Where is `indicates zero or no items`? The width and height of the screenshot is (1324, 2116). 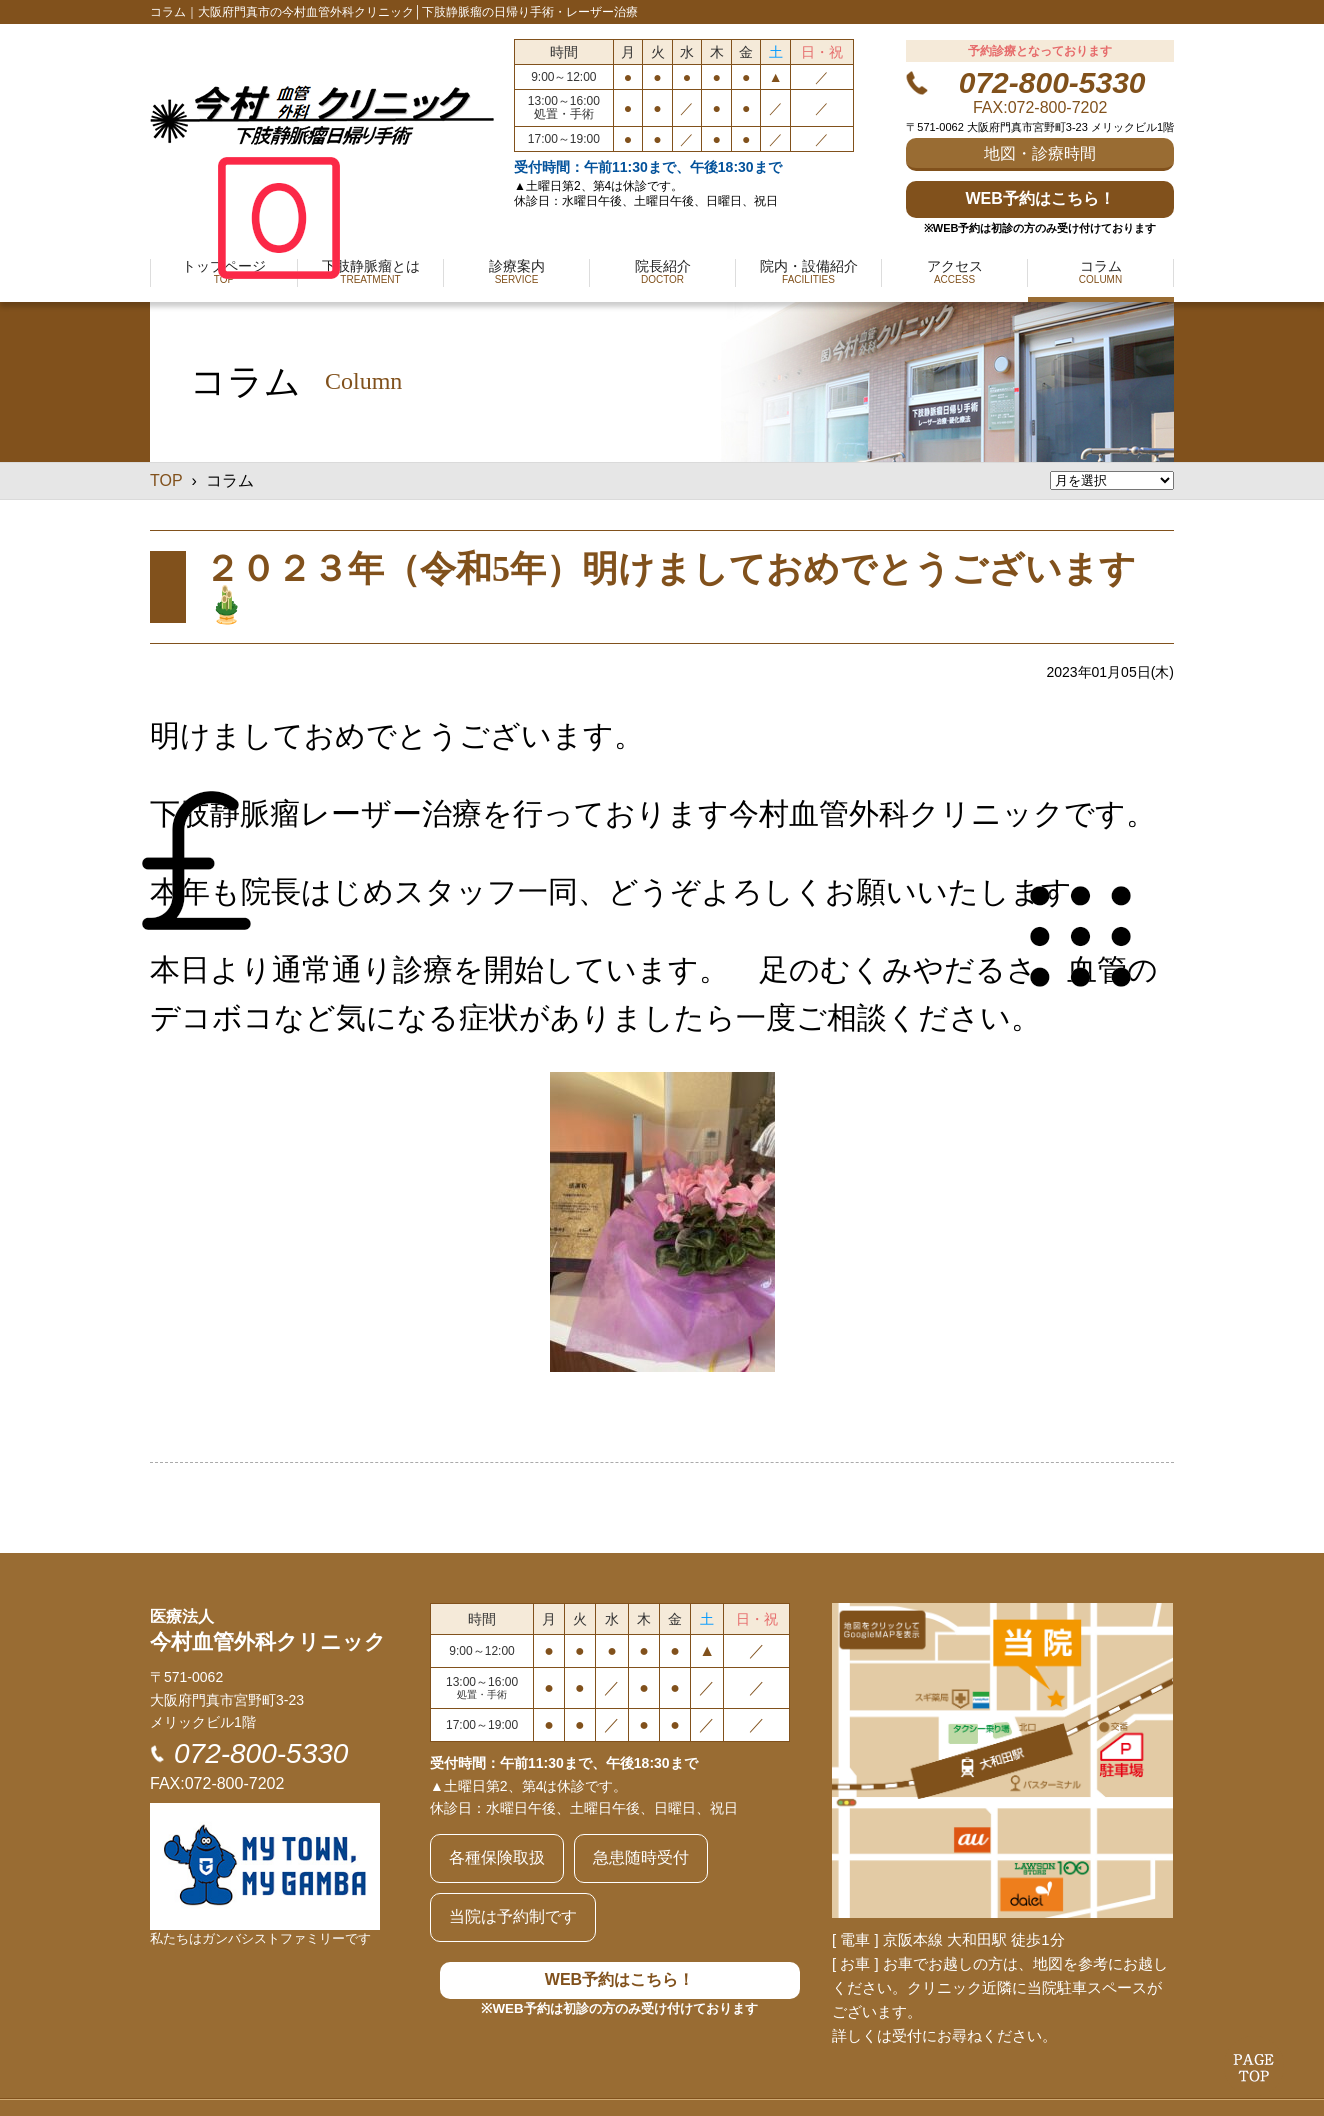 indicates zero or no items is located at coordinates (279, 218).